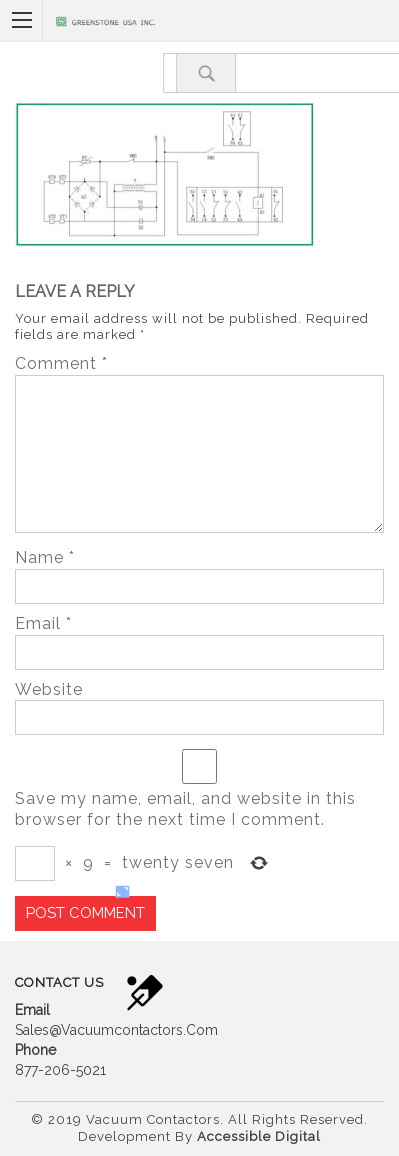 This screenshot has width=399, height=1156. Describe the element at coordinates (143, 992) in the screenshot. I see `access cricket sports scores or content` at that location.